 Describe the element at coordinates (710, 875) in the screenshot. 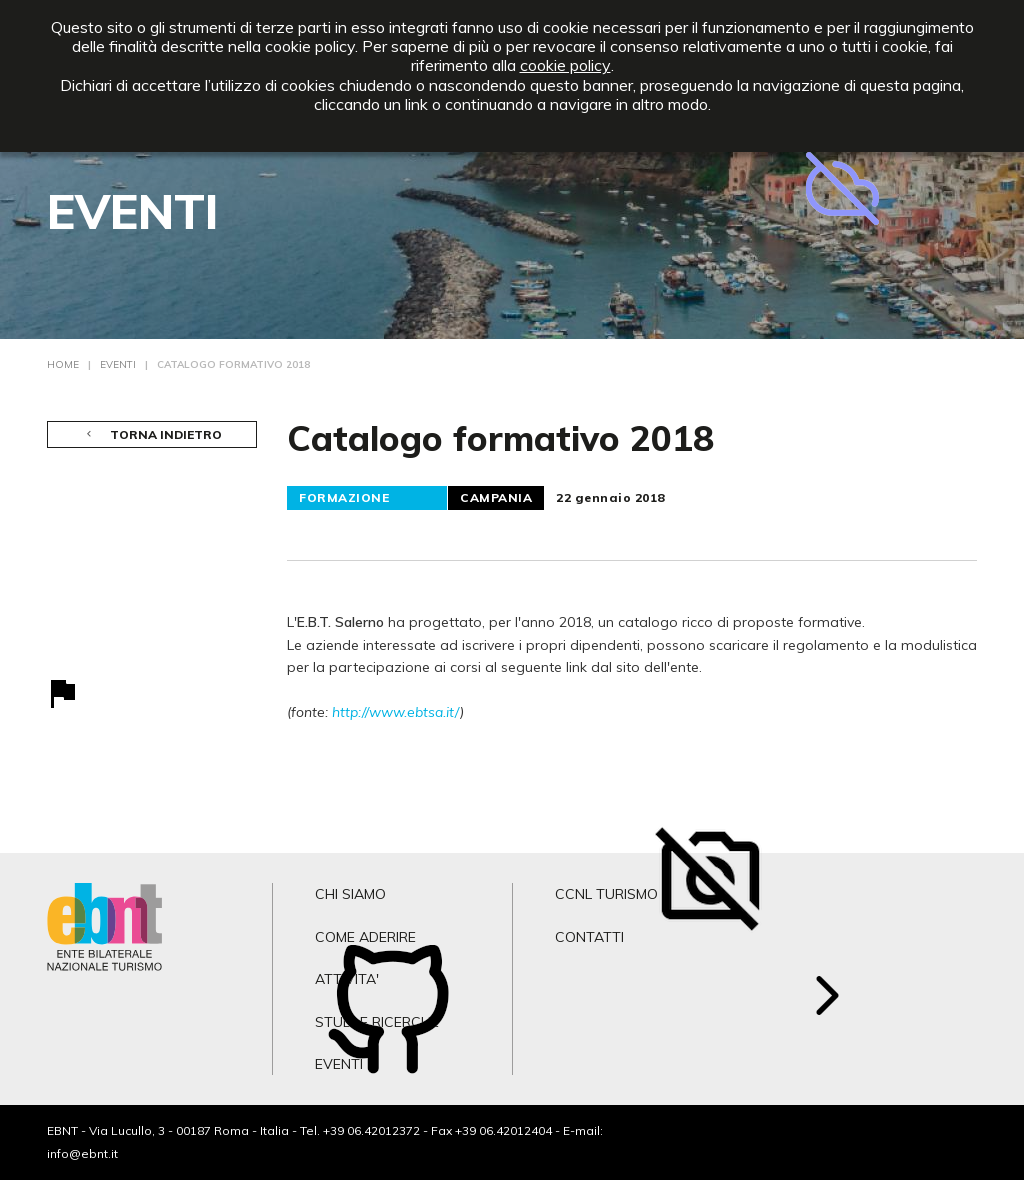

I see `photography not allowed in this area` at that location.